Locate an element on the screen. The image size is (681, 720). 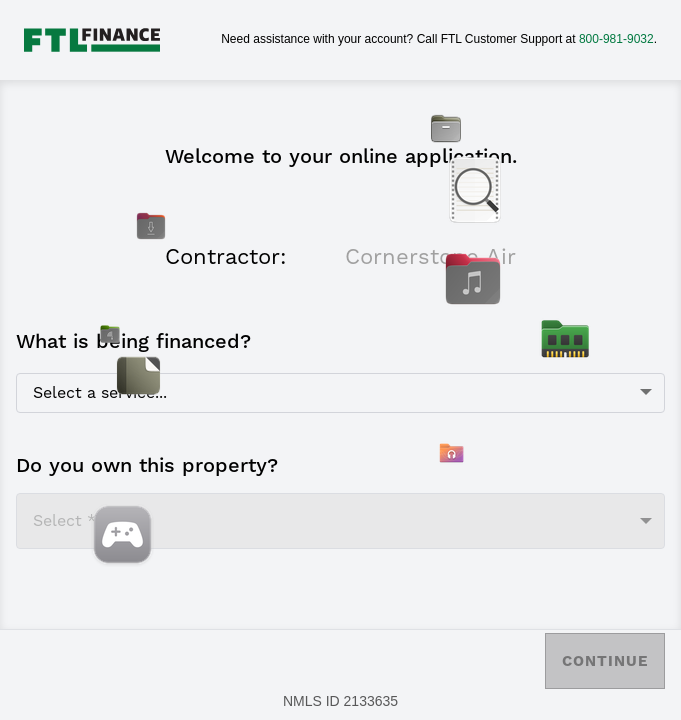
access gaming preferences and settings is located at coordinates (122, 535).